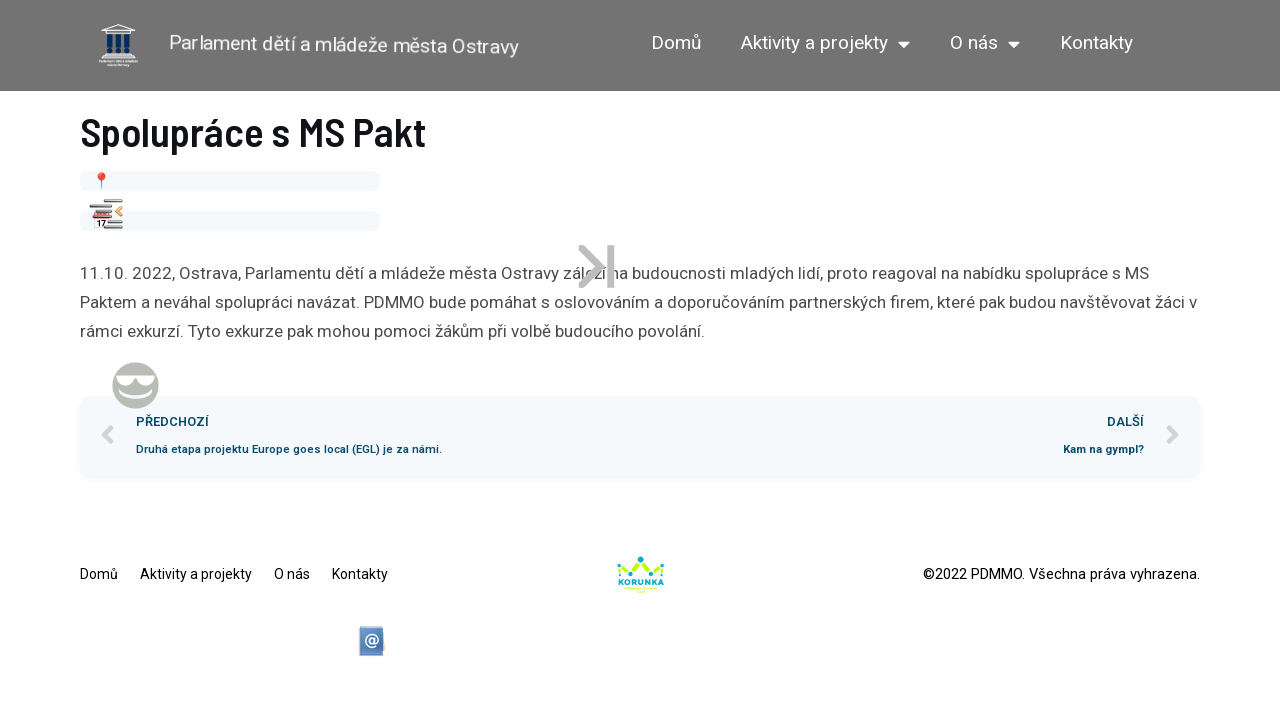 This screenshot has width=1280, height=720. What do you see at coordinates (596, 266) in the screenshot?
I see `skip to the end of a list or playlist` at bounding box center [596, 266].